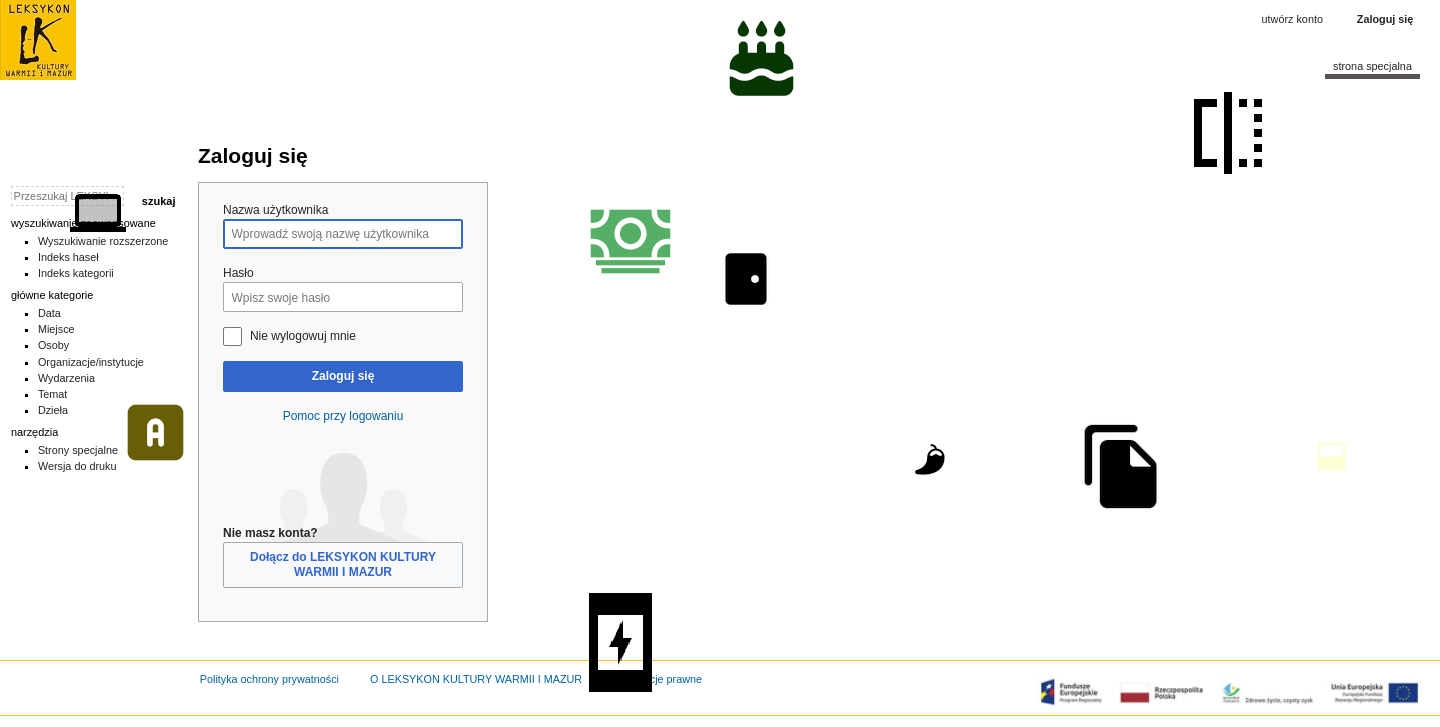 This screenshot has height=727, width=1440. What do you see at coordinates (620, 642) in the screenshot?
I see `find nearby electric vehicle charging stations` at bounding box center [620, 642].